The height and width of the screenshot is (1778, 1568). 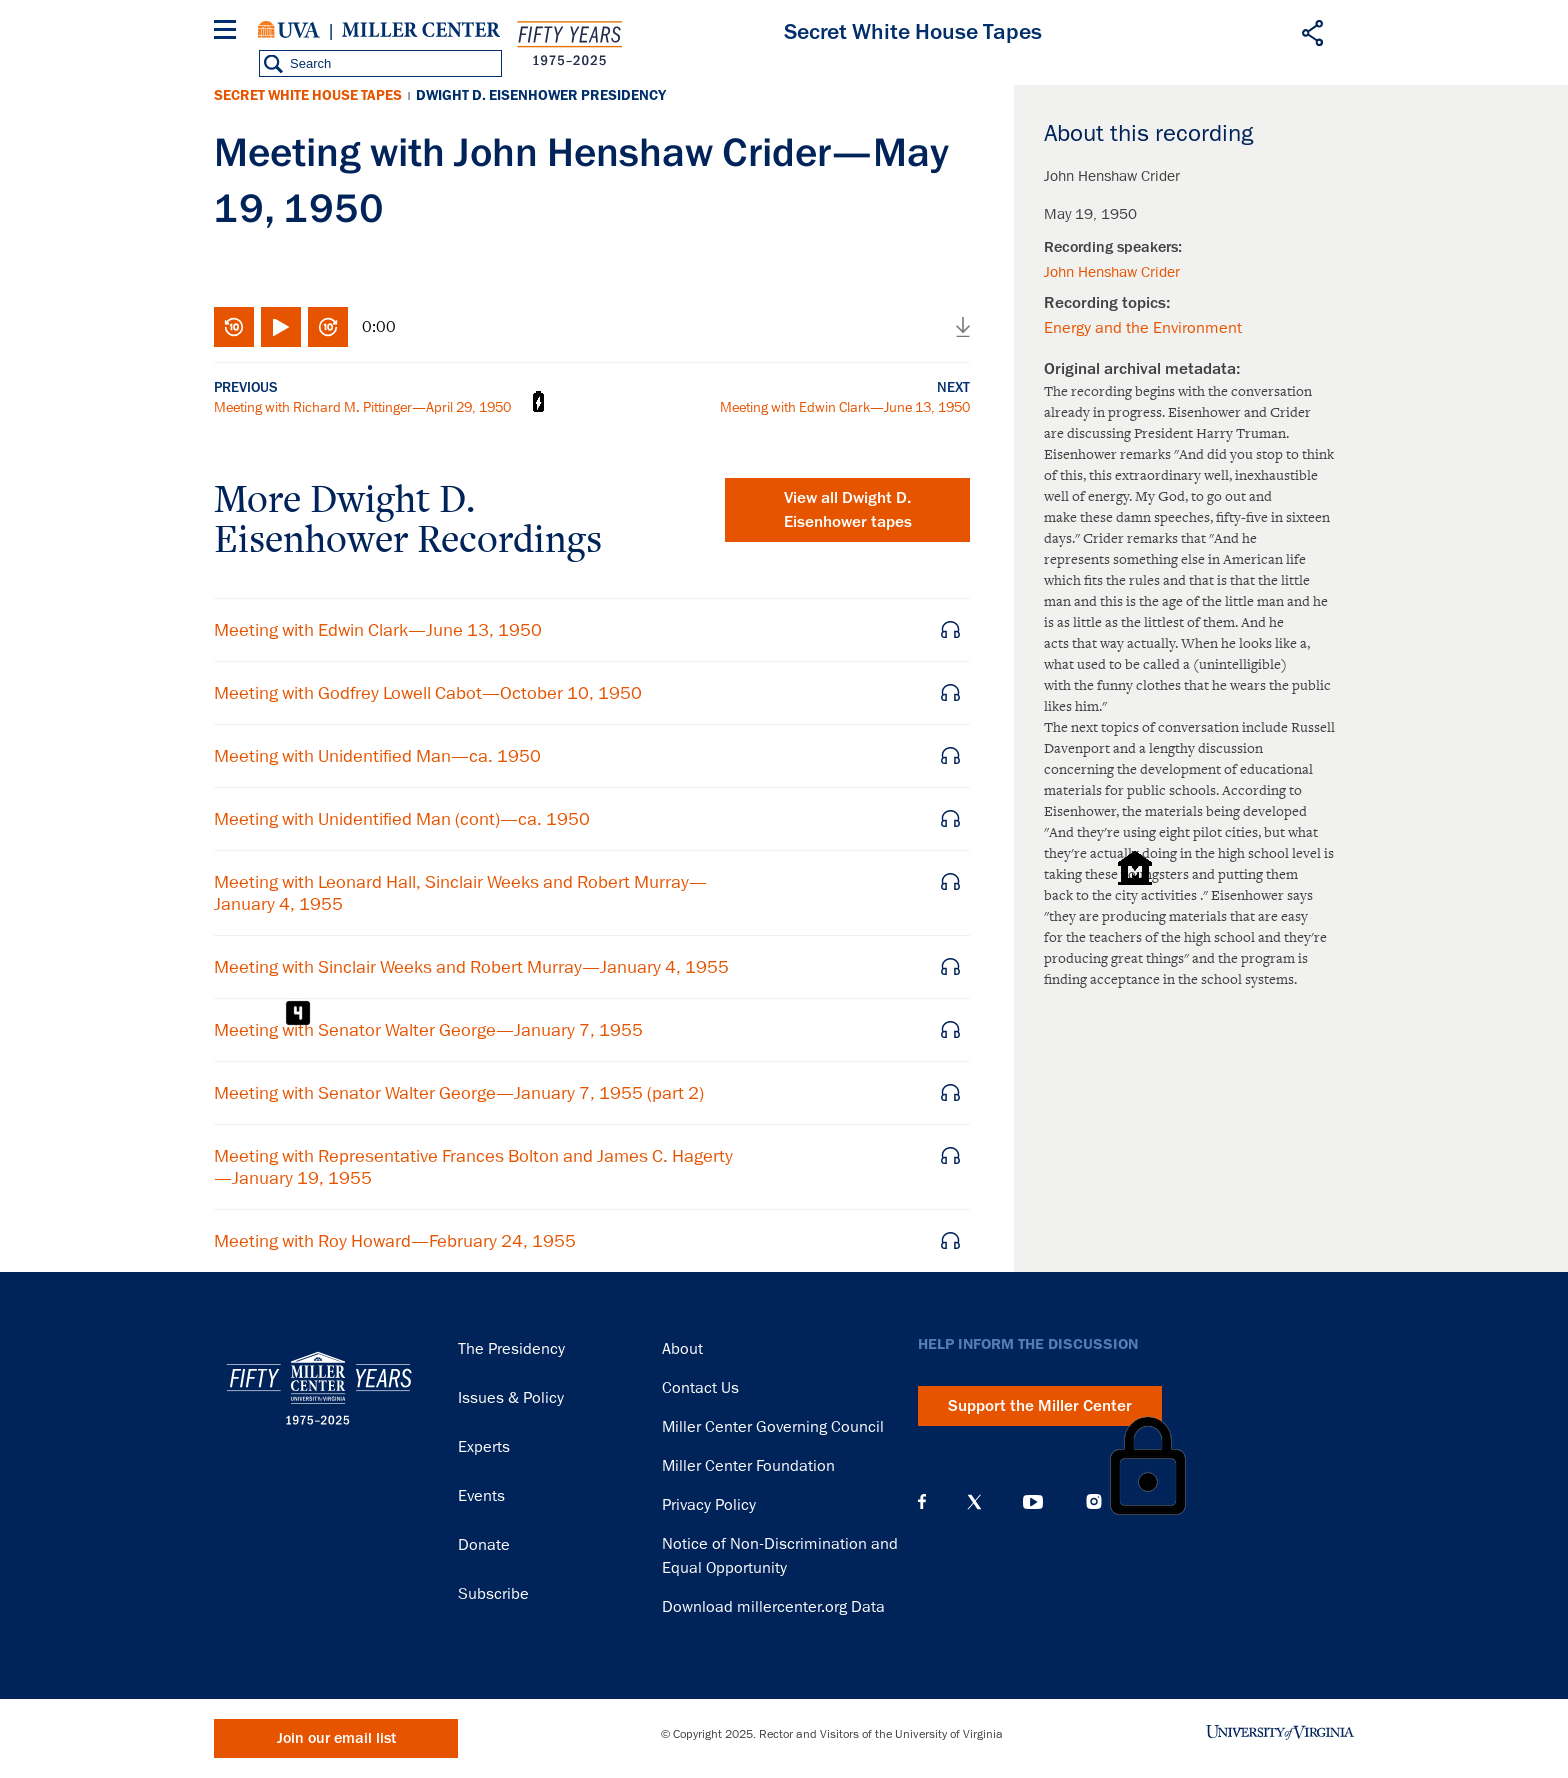 What do you see at coordinates (1135, 868) in the screenshot?
I see `view nearby museums on the map` at bounding box center [1135, 868].